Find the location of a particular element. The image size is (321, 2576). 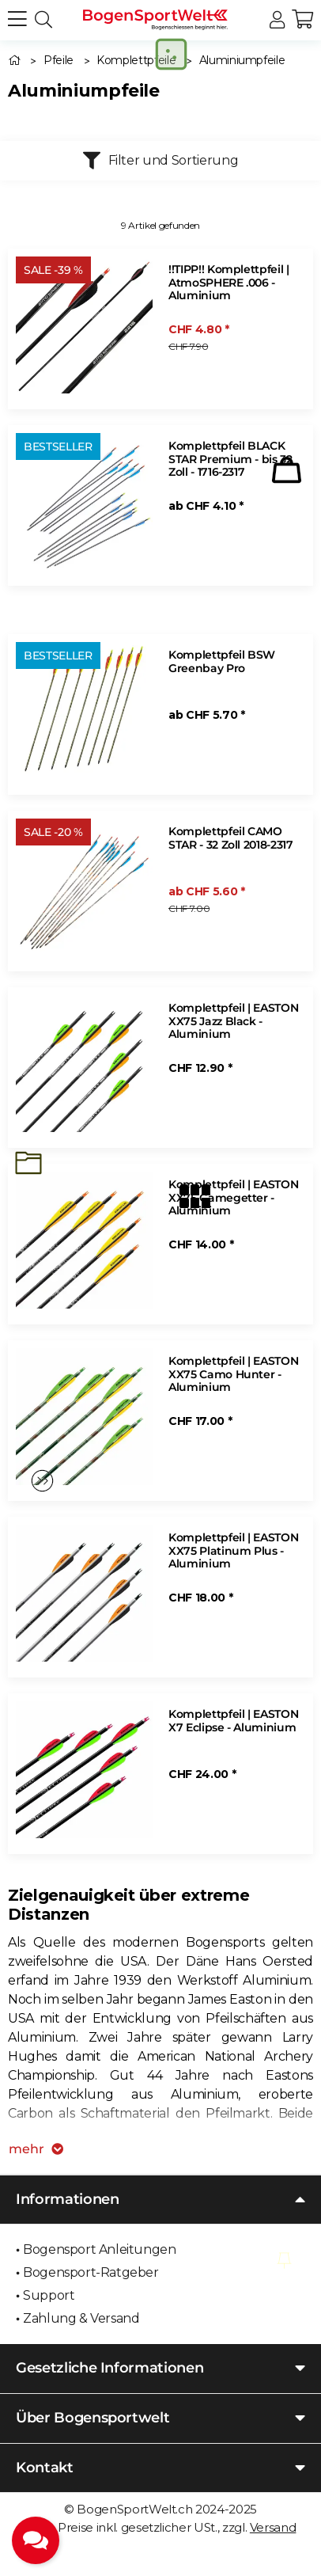

roll the dice in a game is located at coordinates (171, 54).